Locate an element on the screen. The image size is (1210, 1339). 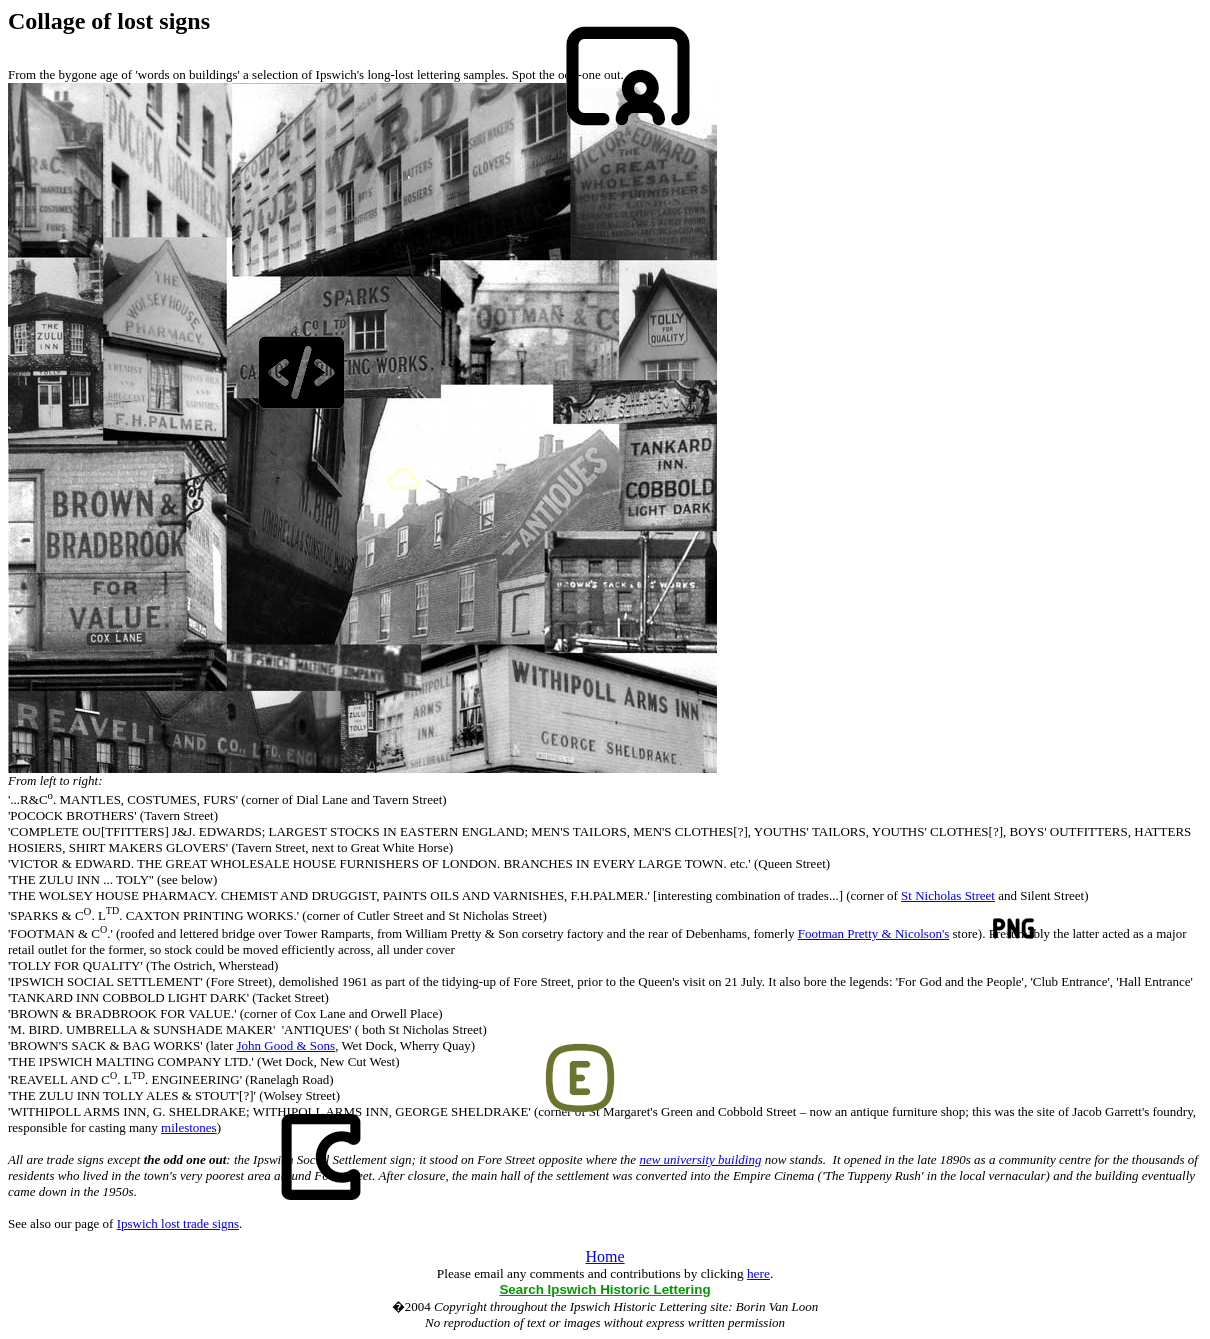
open coda app is located at coordinates (321, 1157).